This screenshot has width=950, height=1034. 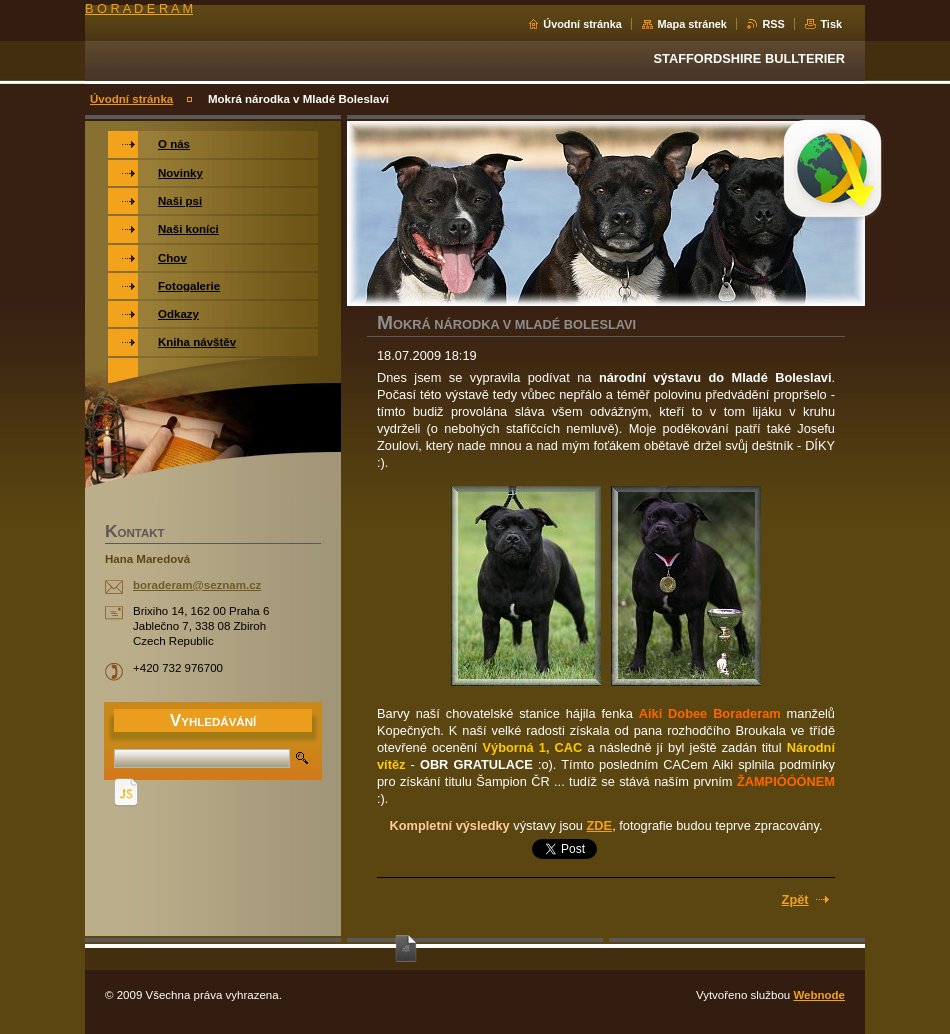 I want to click on indicates a javascript source file, so click(x=126, y=792).